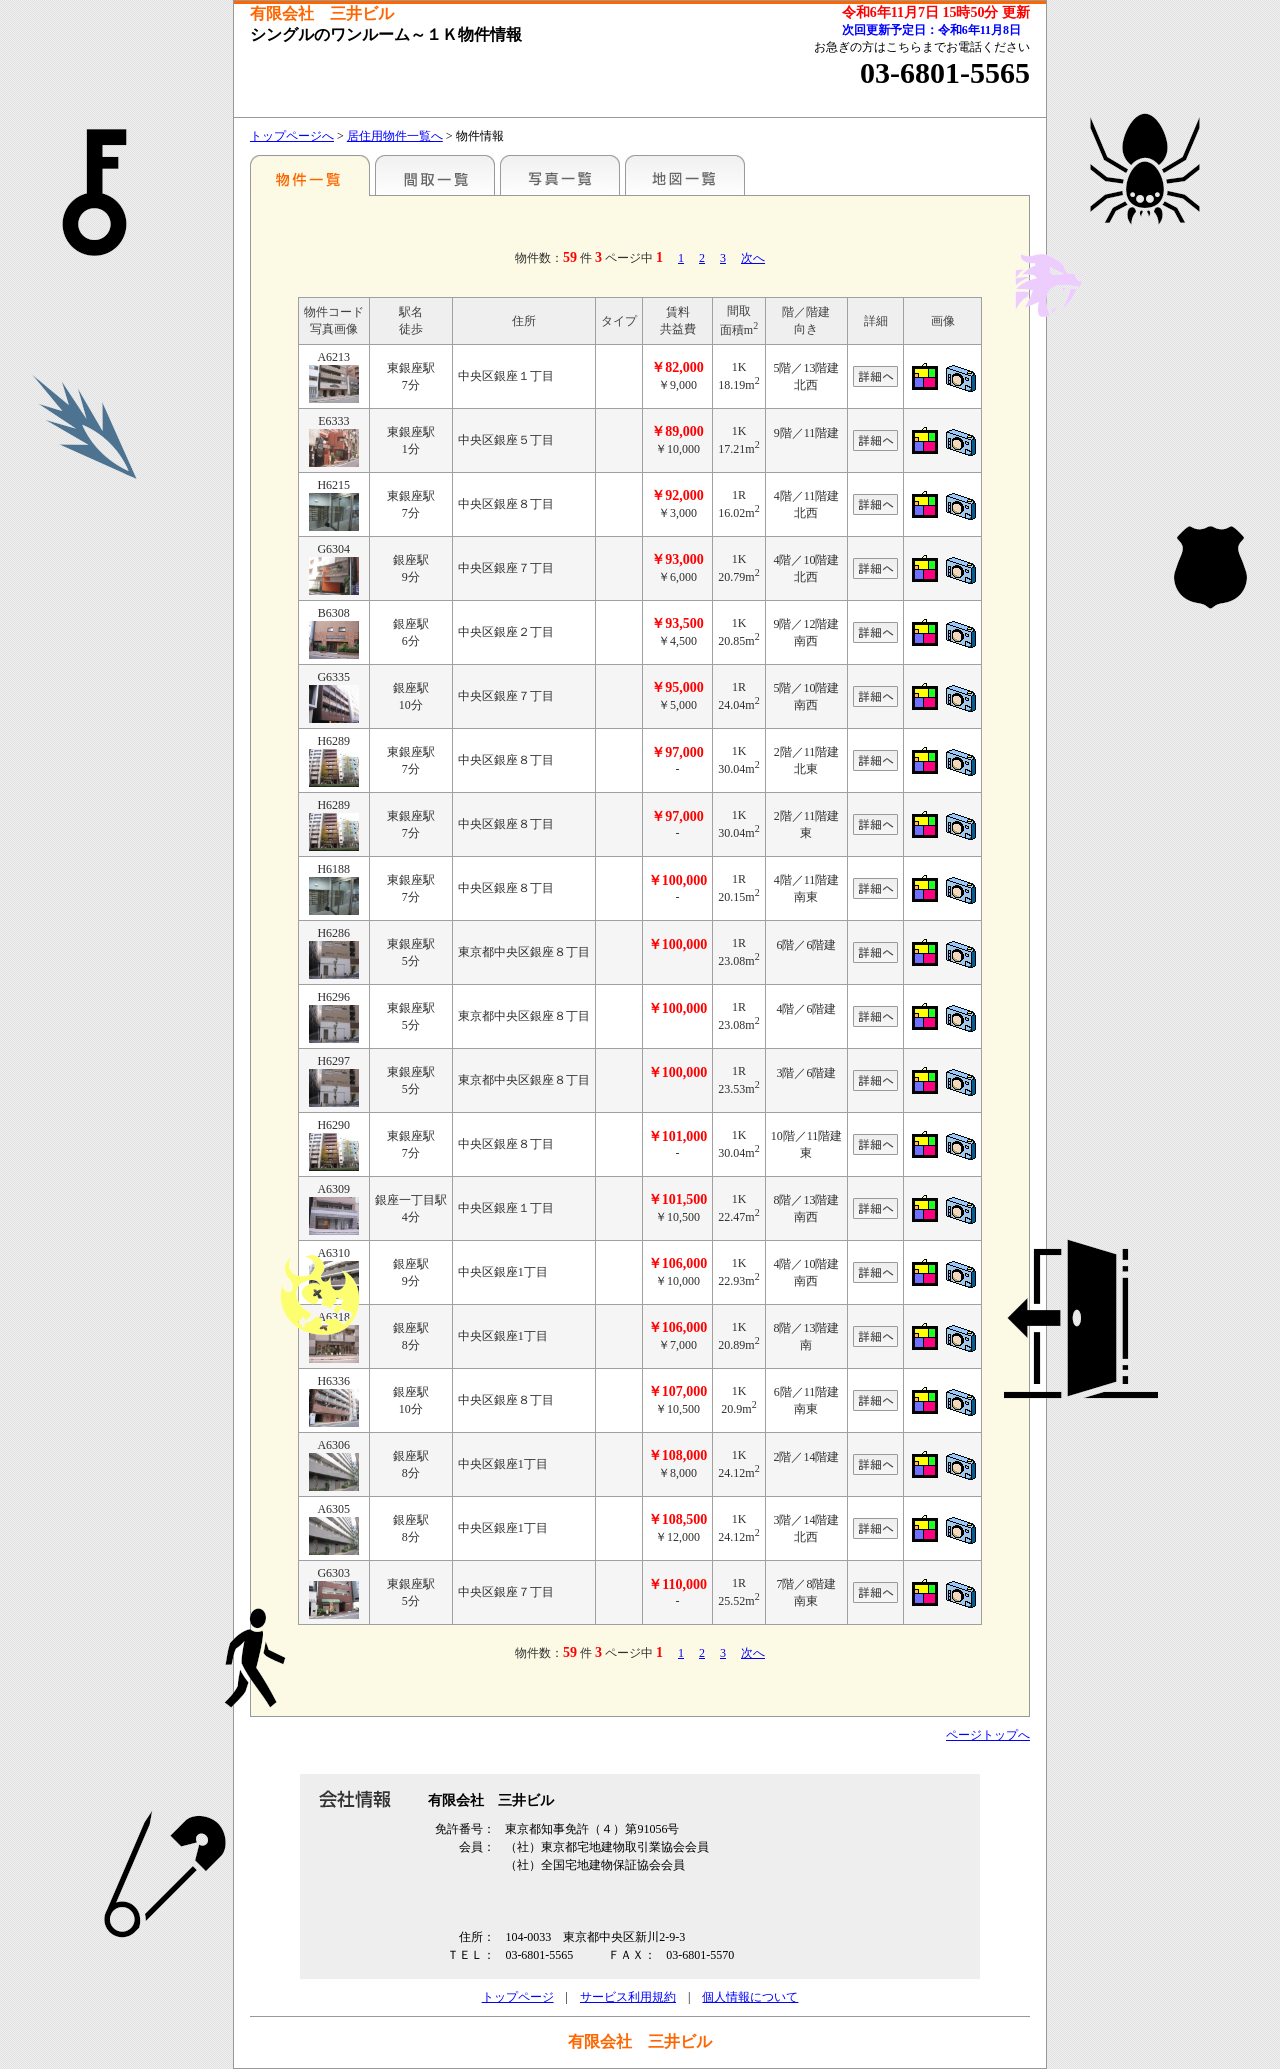 The width and height of the screenshot is (1280, 2069). Describe the element at coordinates (318, 1294) in the screenshot. I see `fire element or flame-type creature in a game` at that location.